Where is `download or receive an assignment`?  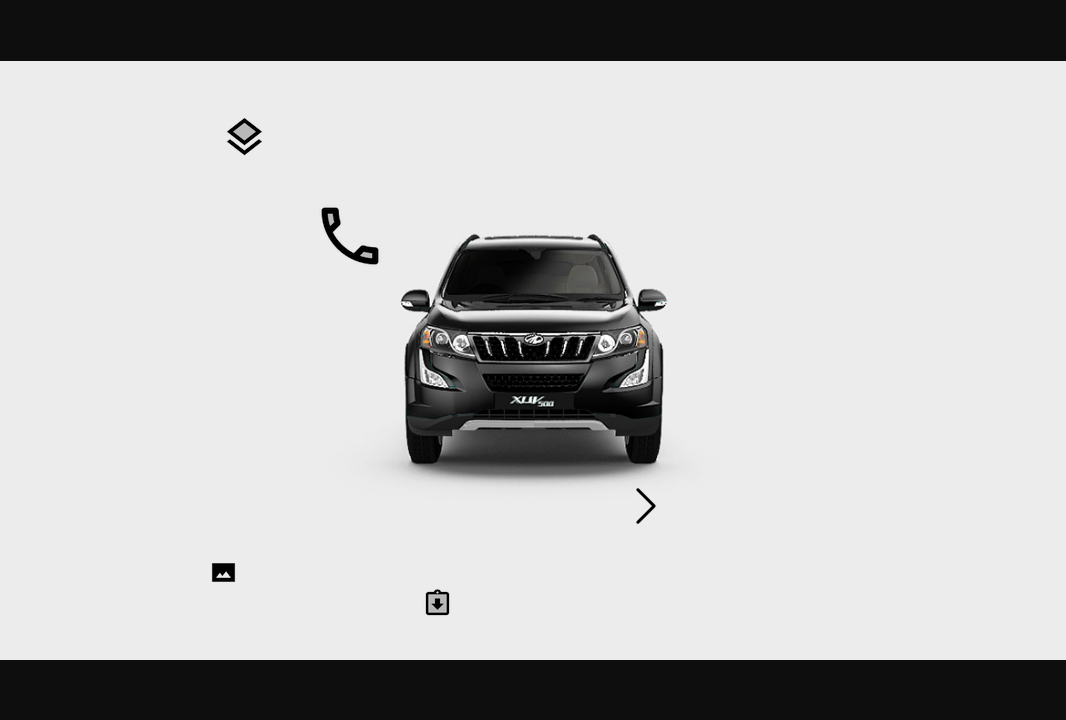 download or receive an assignment is located at coordinates (437, 603).